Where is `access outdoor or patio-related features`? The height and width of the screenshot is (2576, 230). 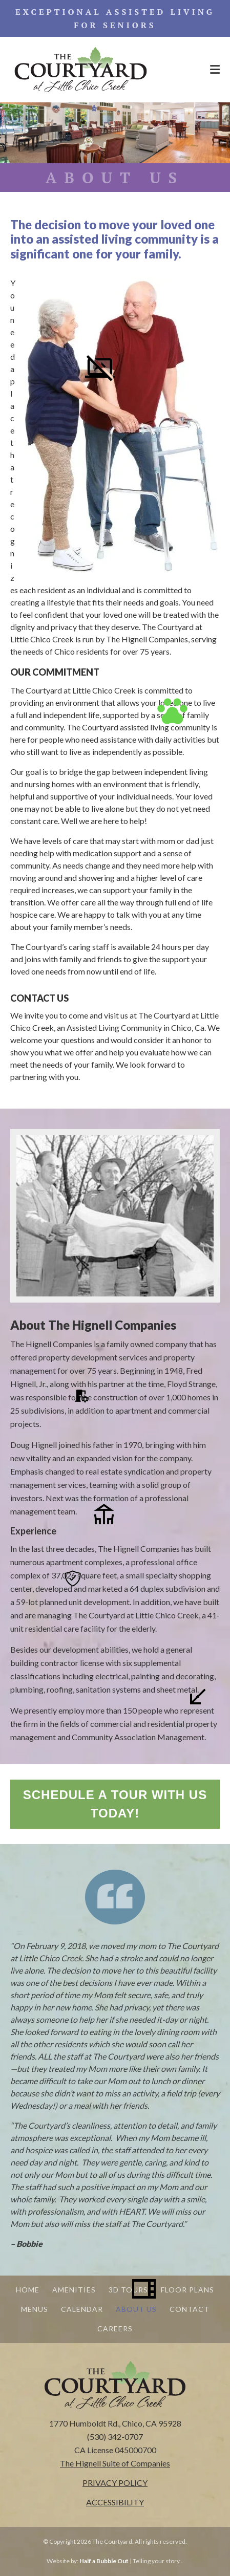 access outdoor or patio-related features is located at coordinates (104, 1514).